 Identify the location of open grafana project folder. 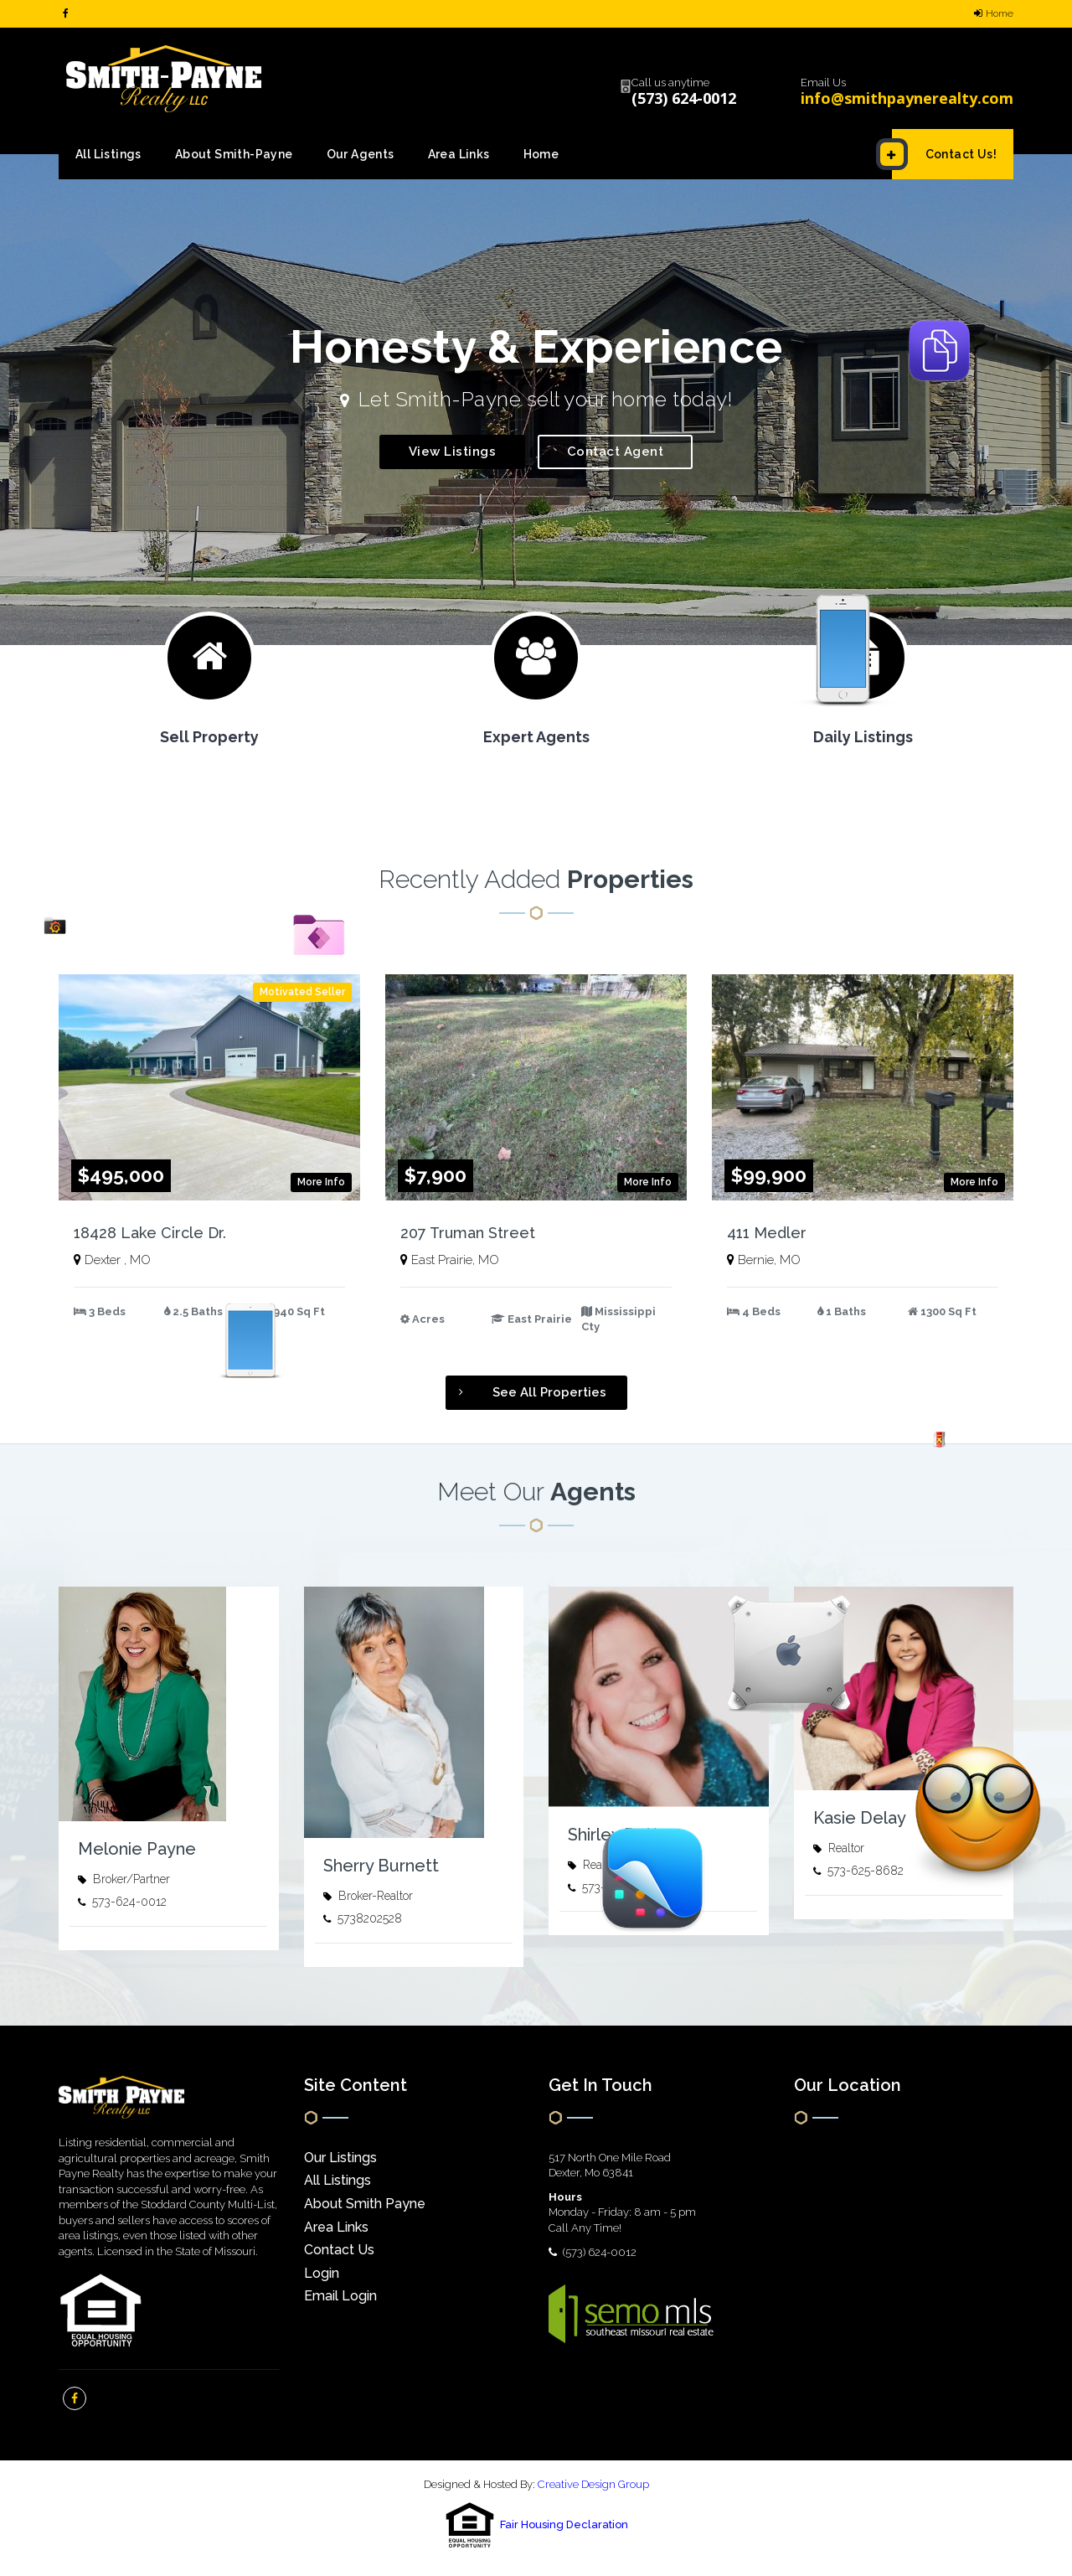
(54, 926).